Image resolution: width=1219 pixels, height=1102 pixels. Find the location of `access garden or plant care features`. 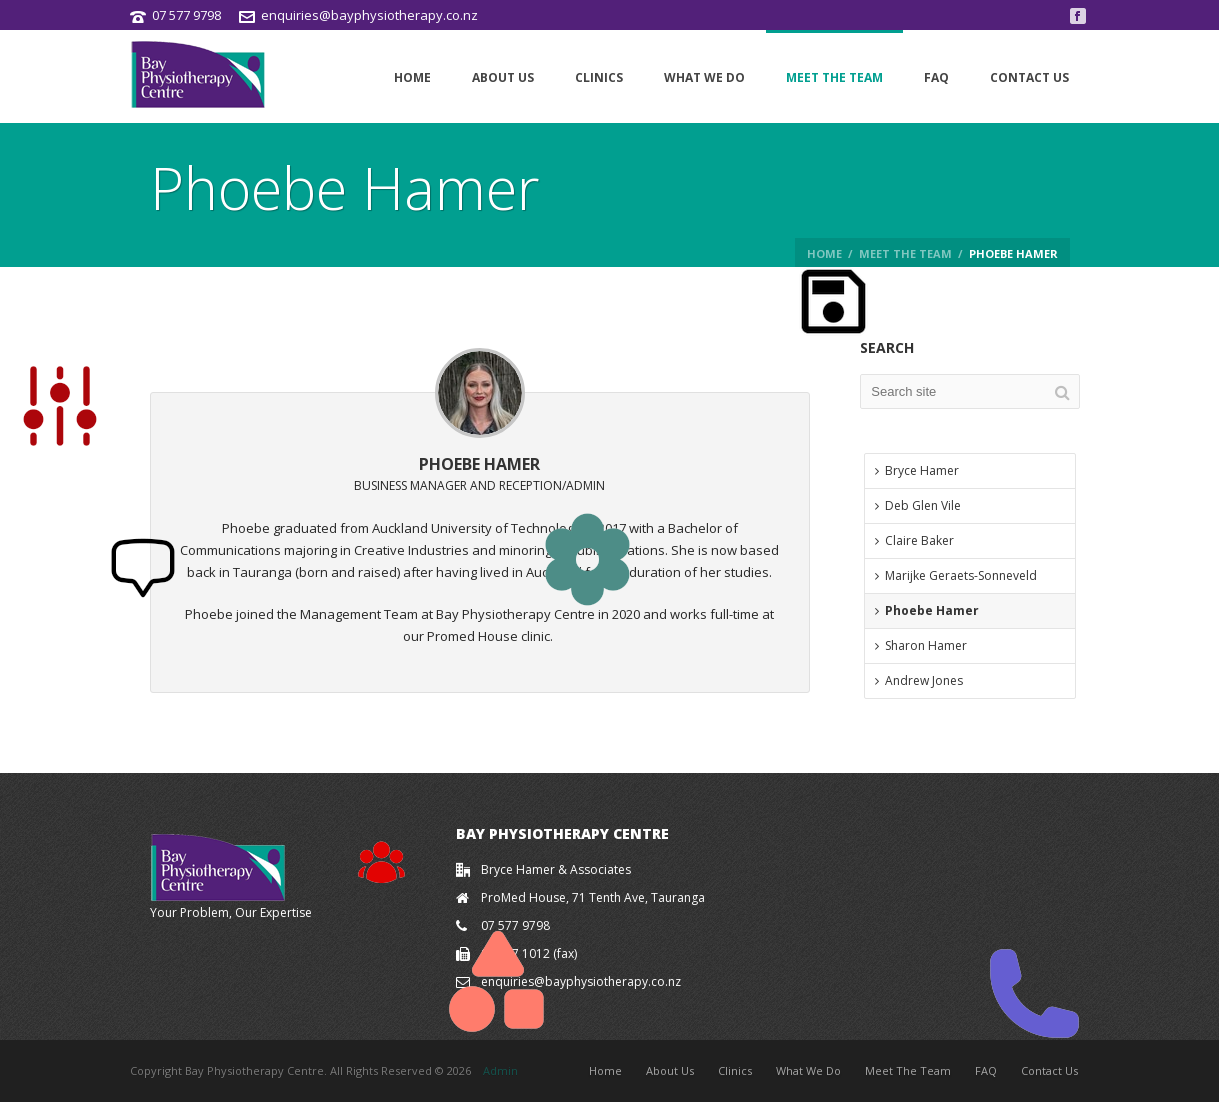

access garden or plant care features is located at coordinates (587, 559).